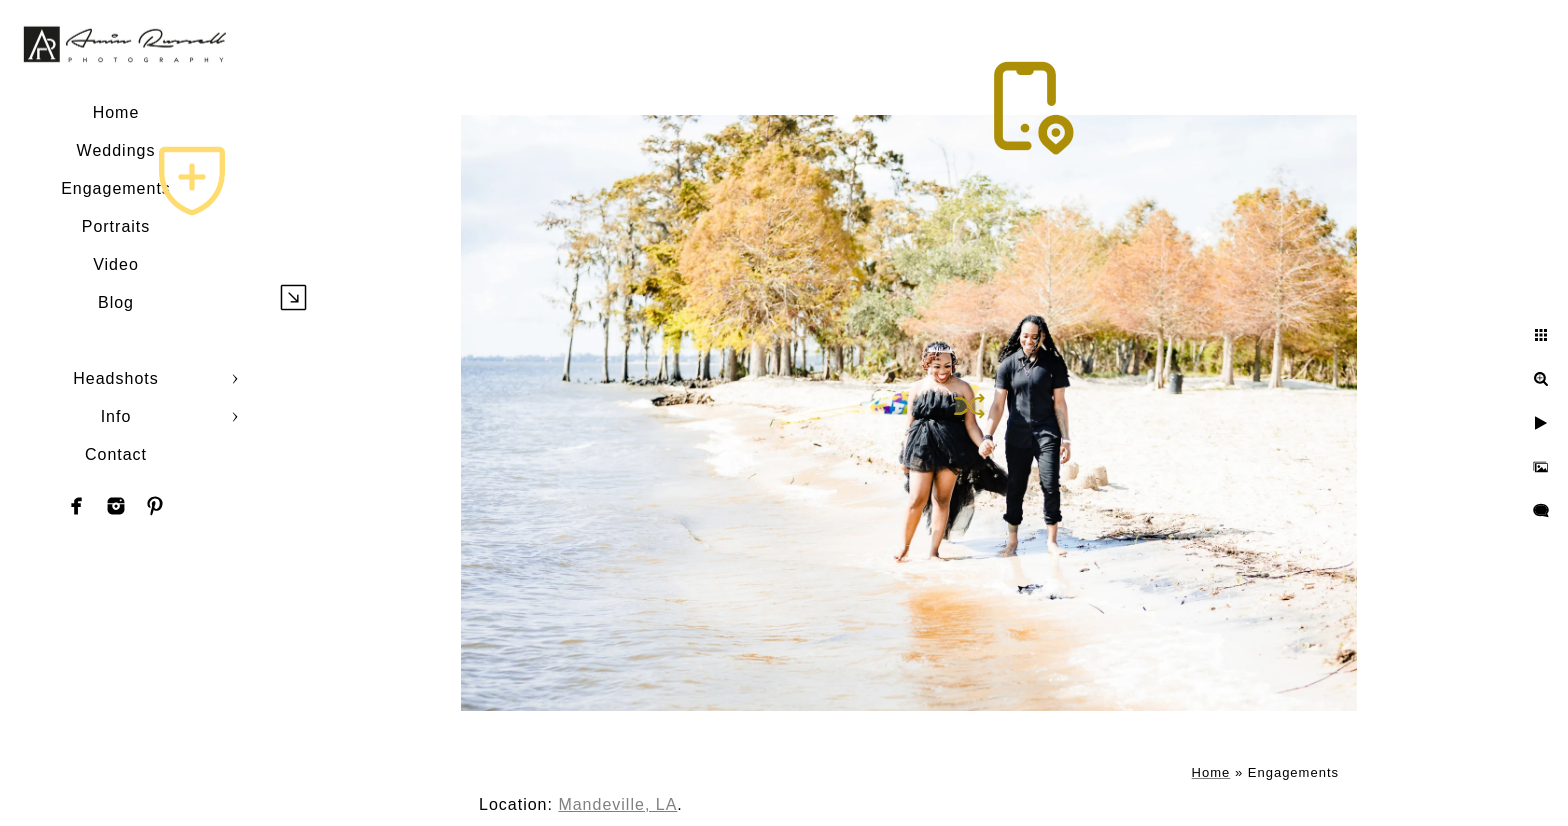  What do you see at coordinates (1025, 106) in the screenshot?
I see `view device location on map` at bounding box center [1025, 106].